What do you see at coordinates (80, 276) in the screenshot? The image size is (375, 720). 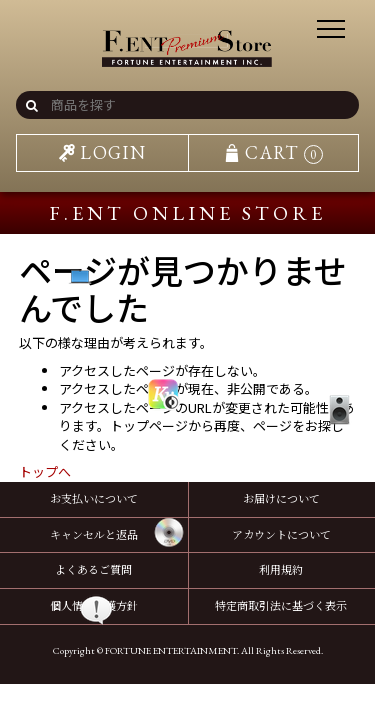 I see `macbook air 15-inch device icon` at bounding box center [80, 276].